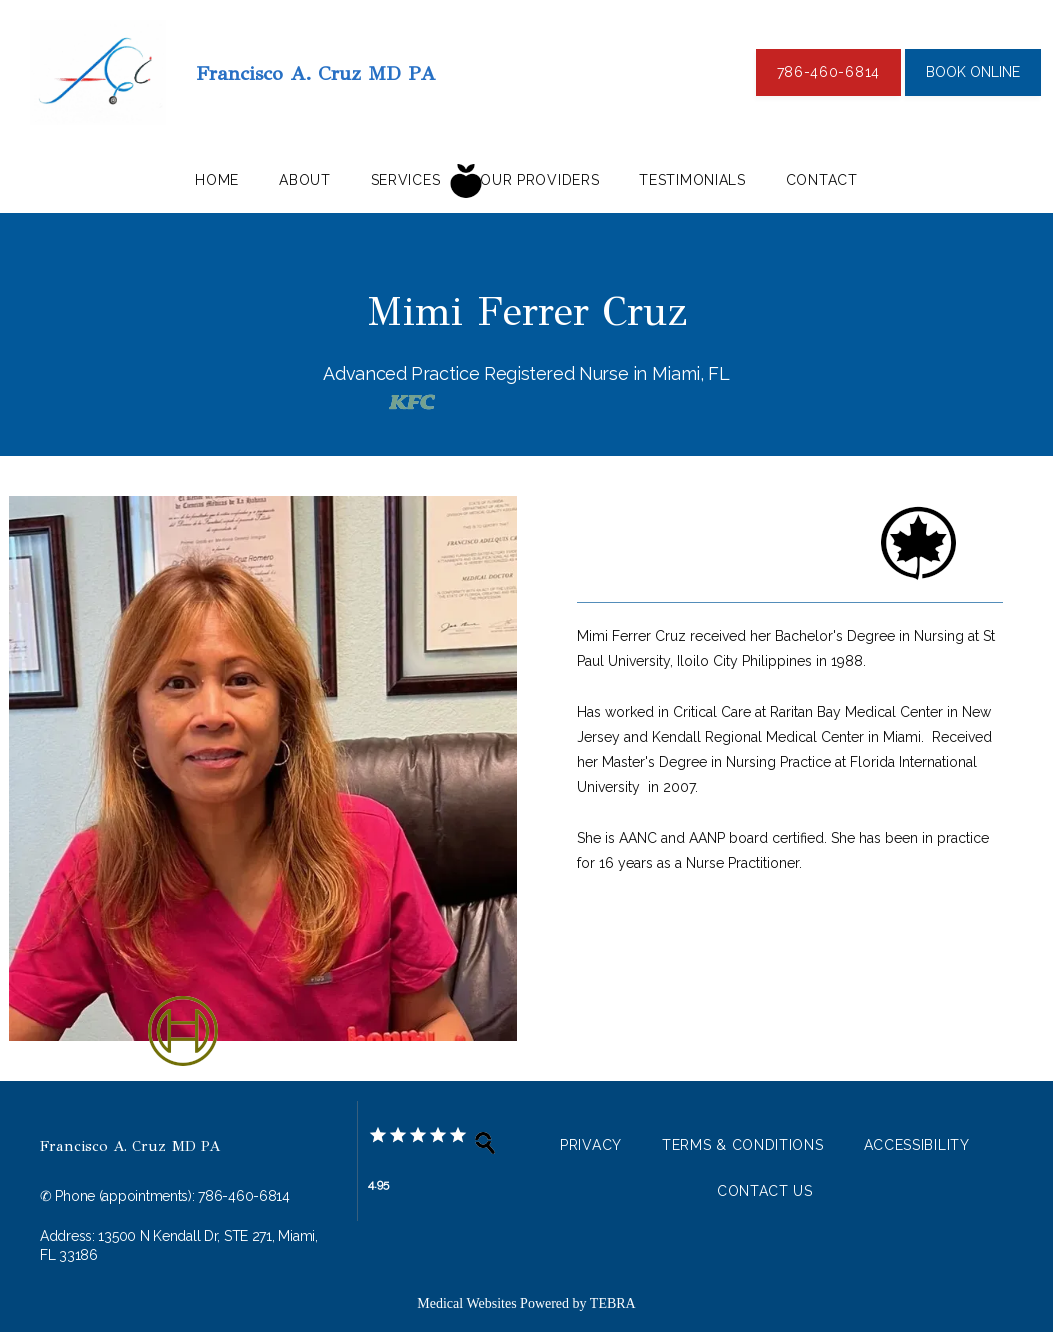 The image size is (1053, 1332). Describe the element at coordinates (918, 543) in the screenshot. I see `open the Air Canada app or website` at that location.